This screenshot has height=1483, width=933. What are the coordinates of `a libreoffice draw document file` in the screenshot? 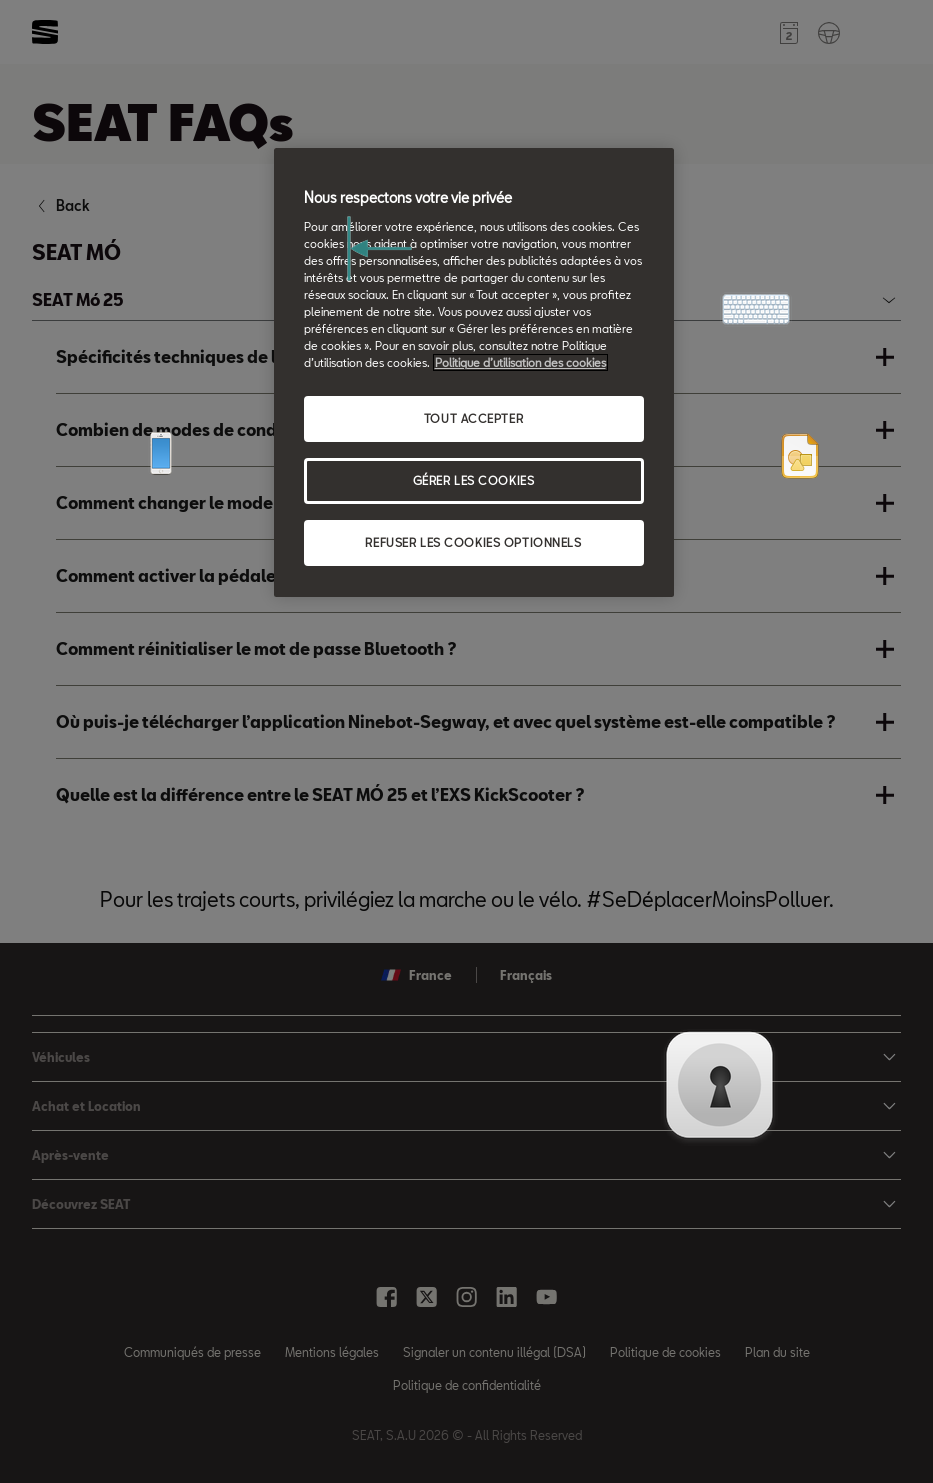 It's located at (800, 456).